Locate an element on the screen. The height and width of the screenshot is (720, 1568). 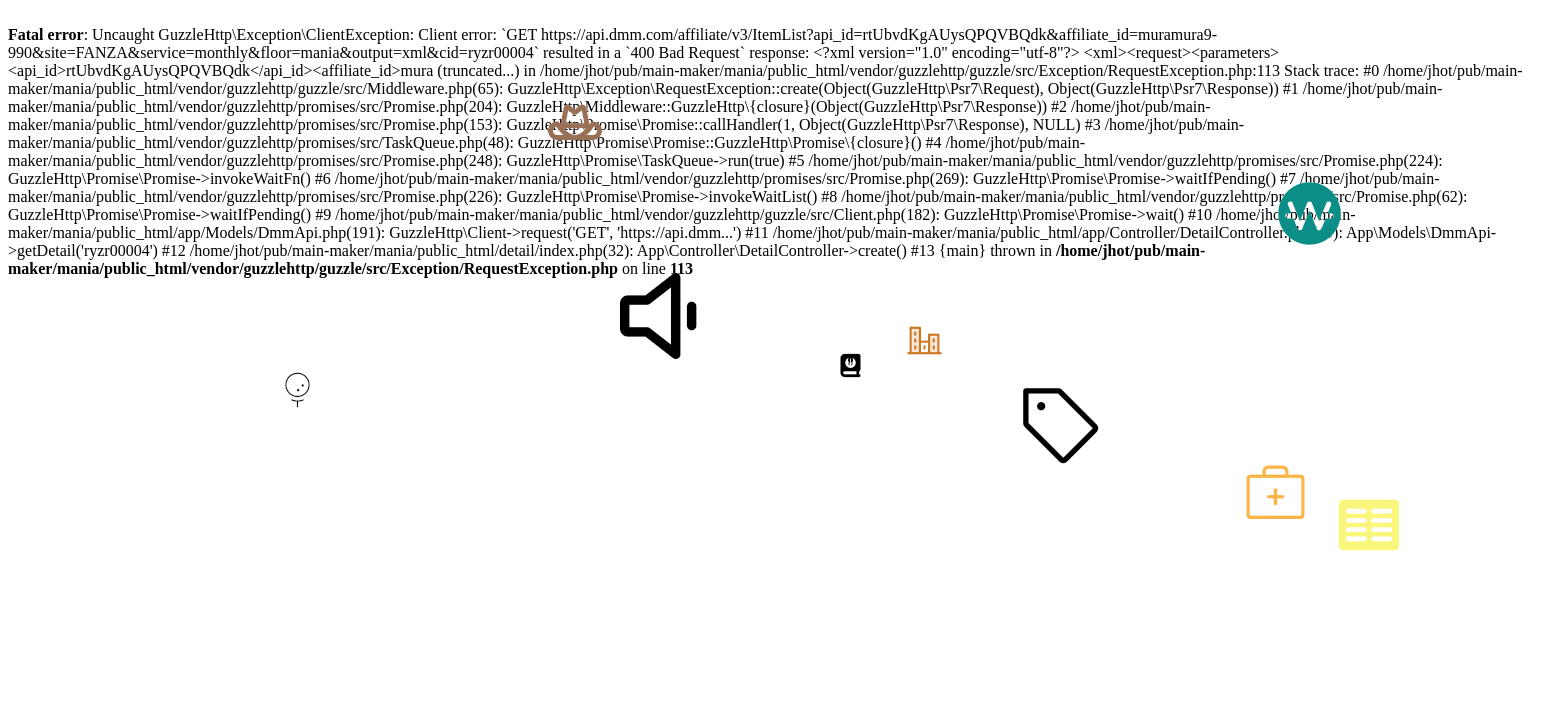
view city or urban location is located at coordinates (924, 340).